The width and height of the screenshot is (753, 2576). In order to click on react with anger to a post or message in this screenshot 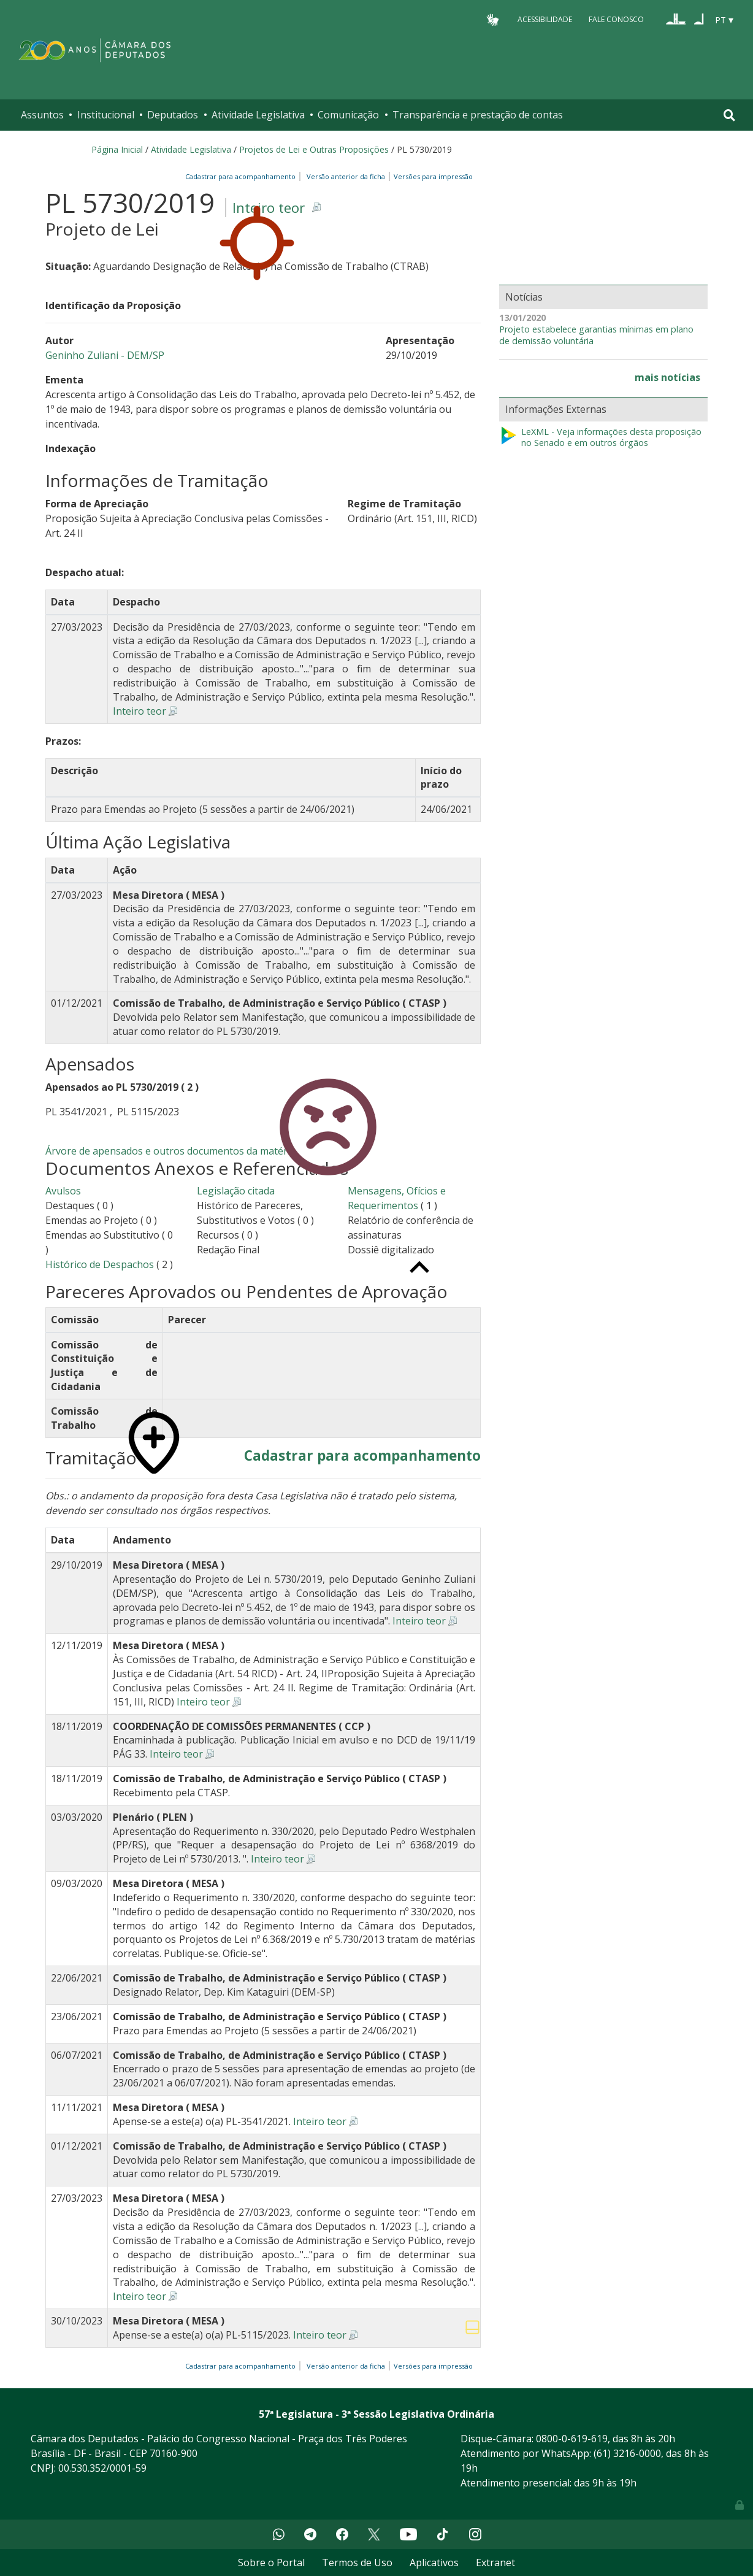, I will do `click(328, 1127)`.